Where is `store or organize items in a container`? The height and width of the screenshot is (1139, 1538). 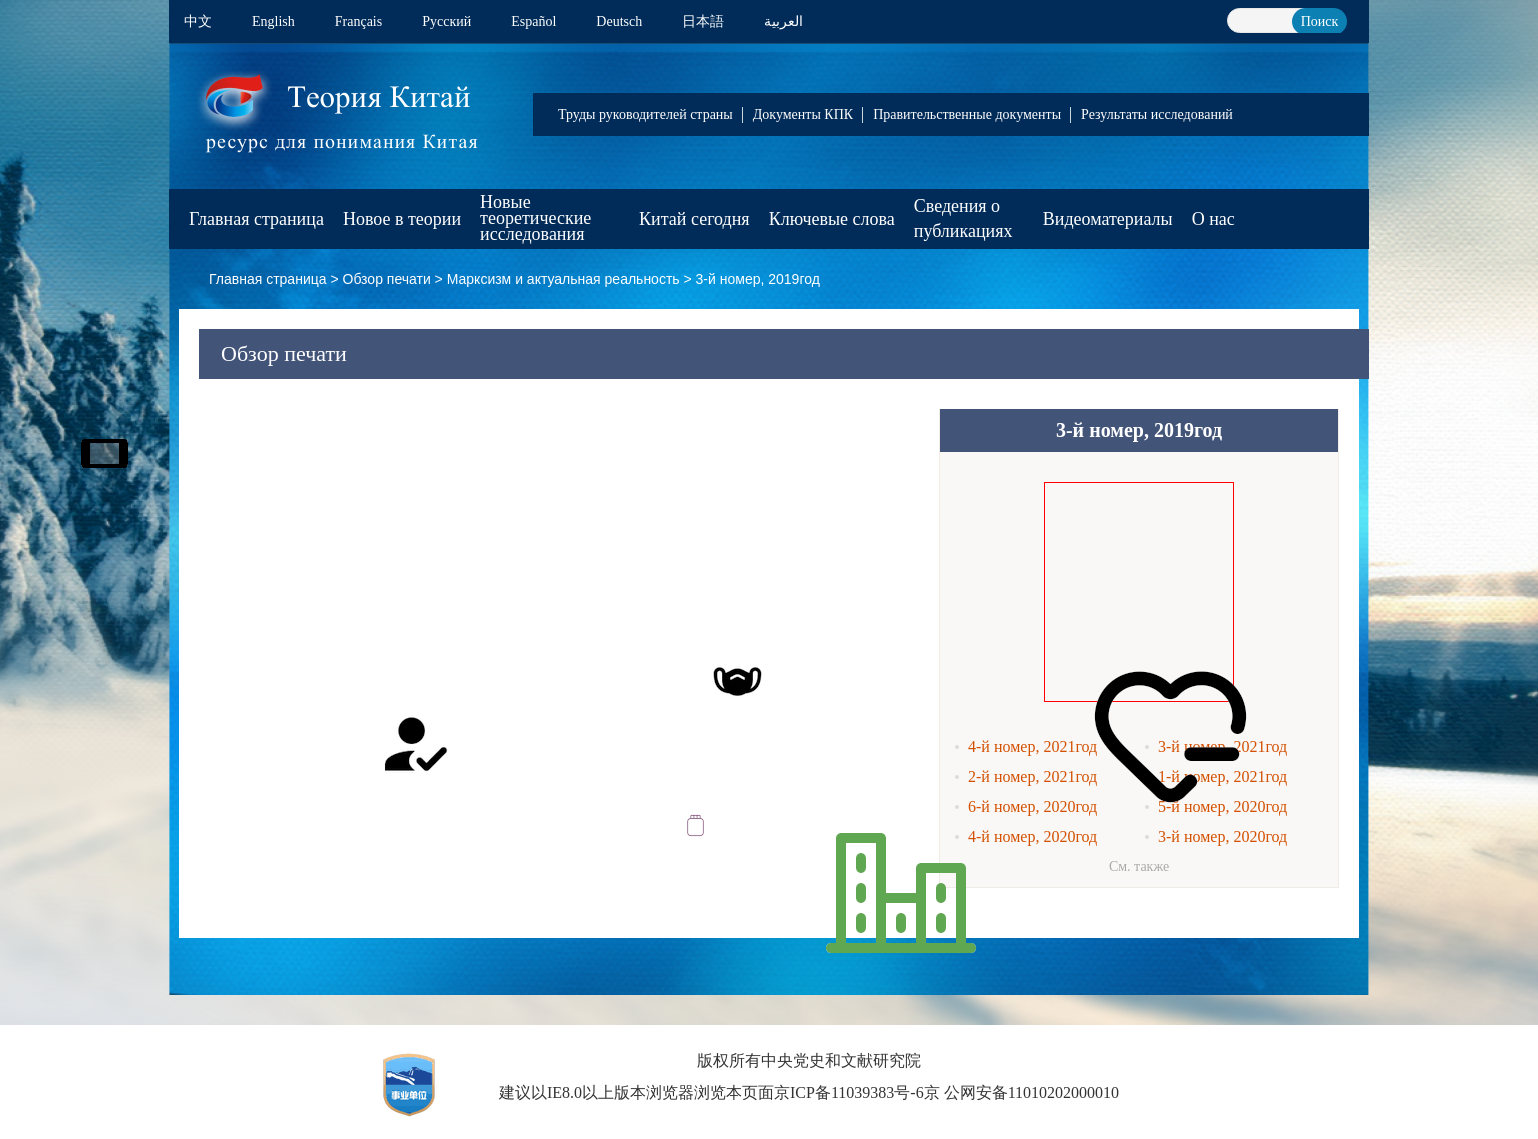 store or organize items in a container is located at coordinates (695, 825).